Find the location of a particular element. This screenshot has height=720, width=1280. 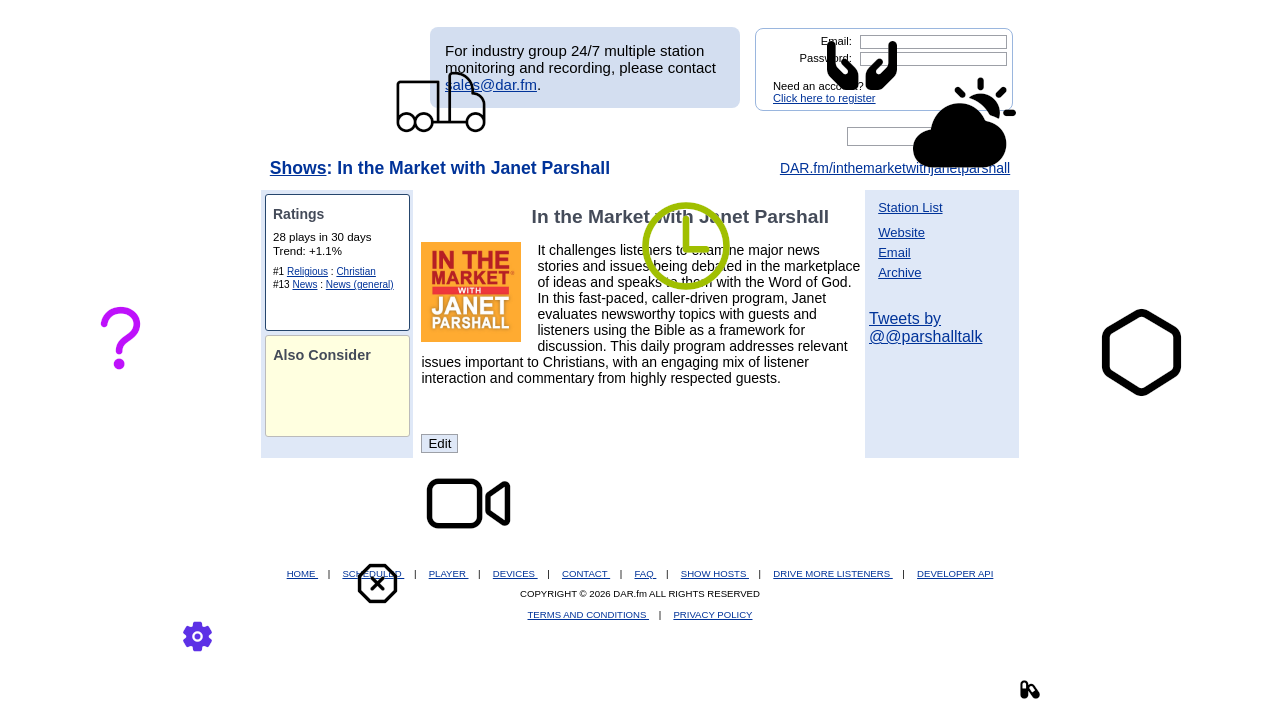

select a hexagonal shape or polygon tool is located at coordinates (1141, 352).